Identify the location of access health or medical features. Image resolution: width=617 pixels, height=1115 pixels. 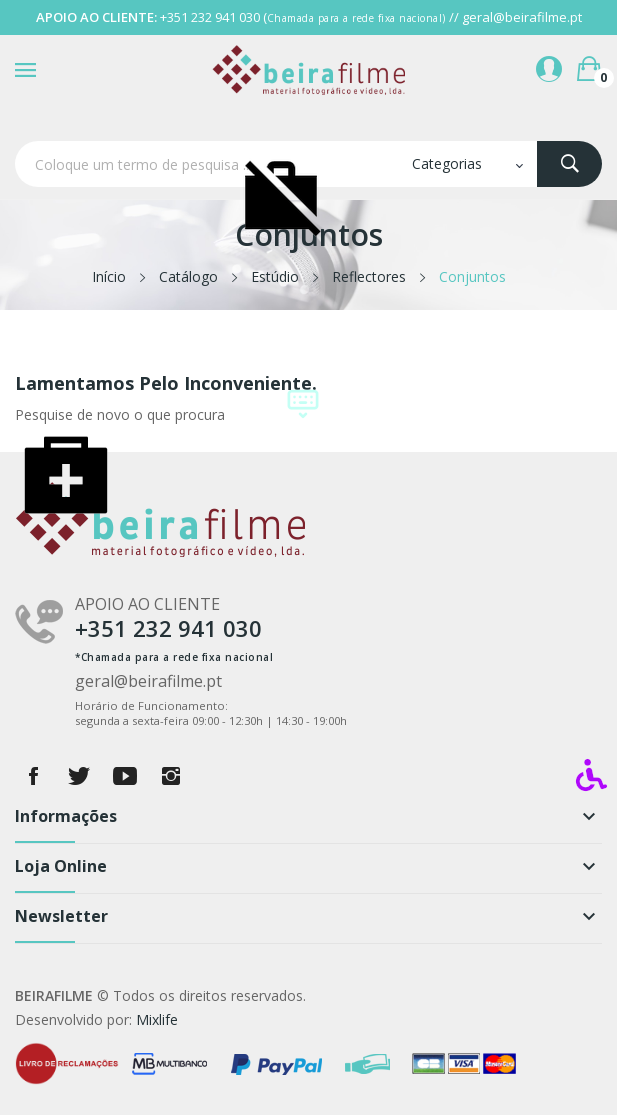
(66, 475).